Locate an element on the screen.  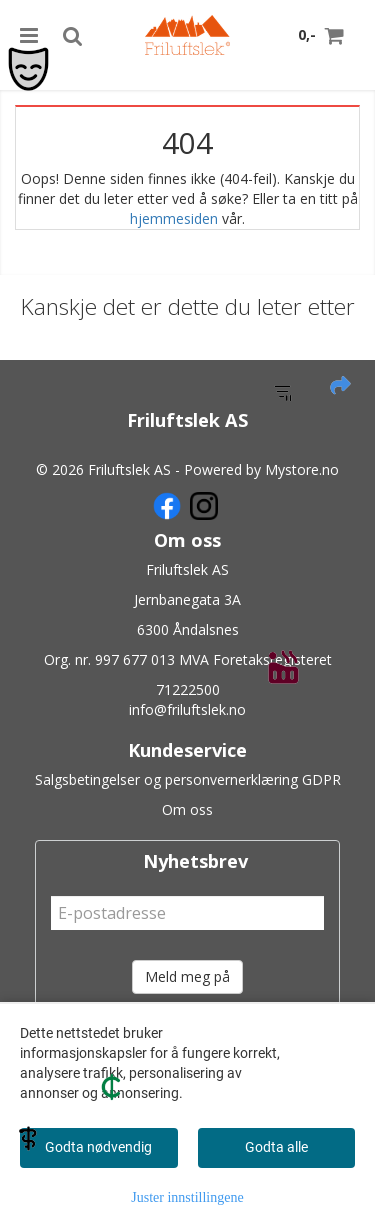
access medical or healthcare services is located at coordinates (28, 1138).